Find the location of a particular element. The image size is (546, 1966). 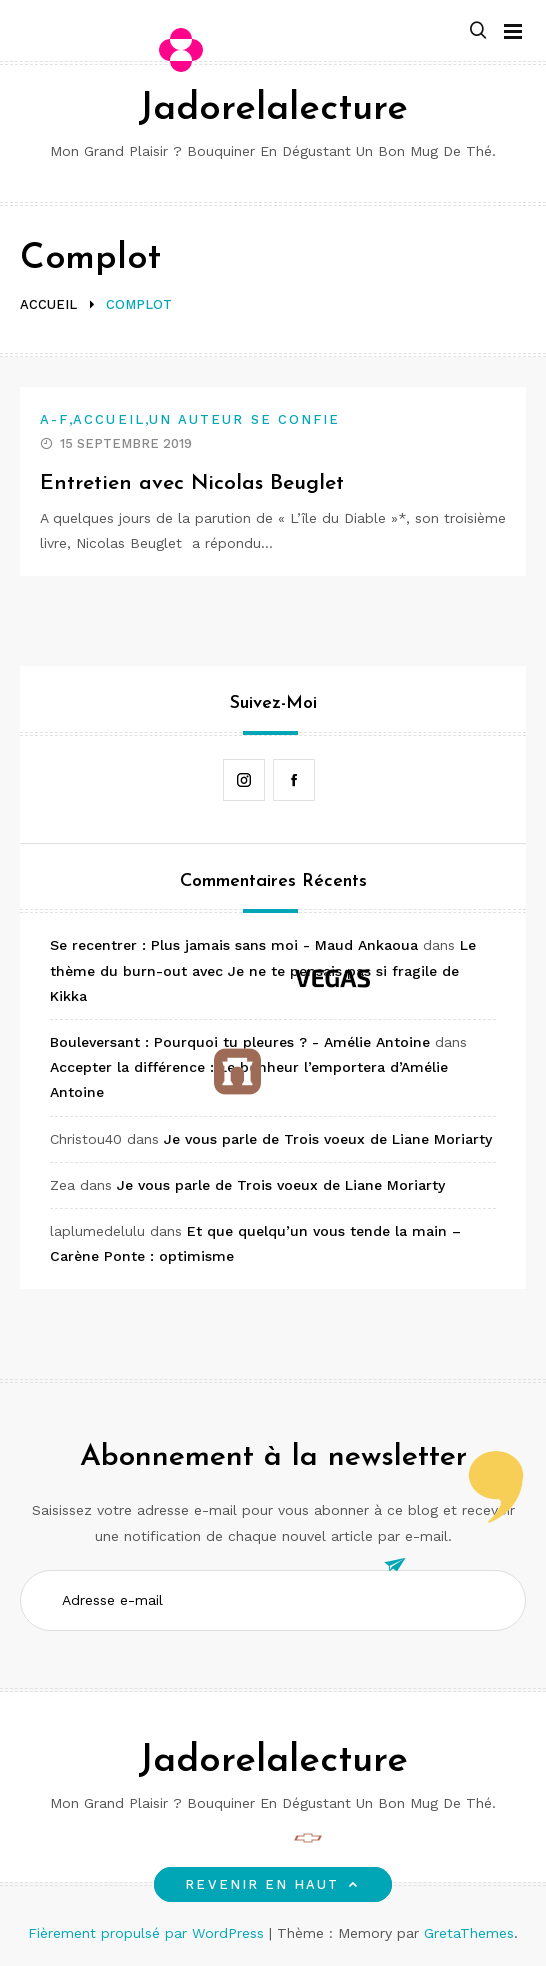

open the Monoprix app or website is located at coordinates (496, 1487).